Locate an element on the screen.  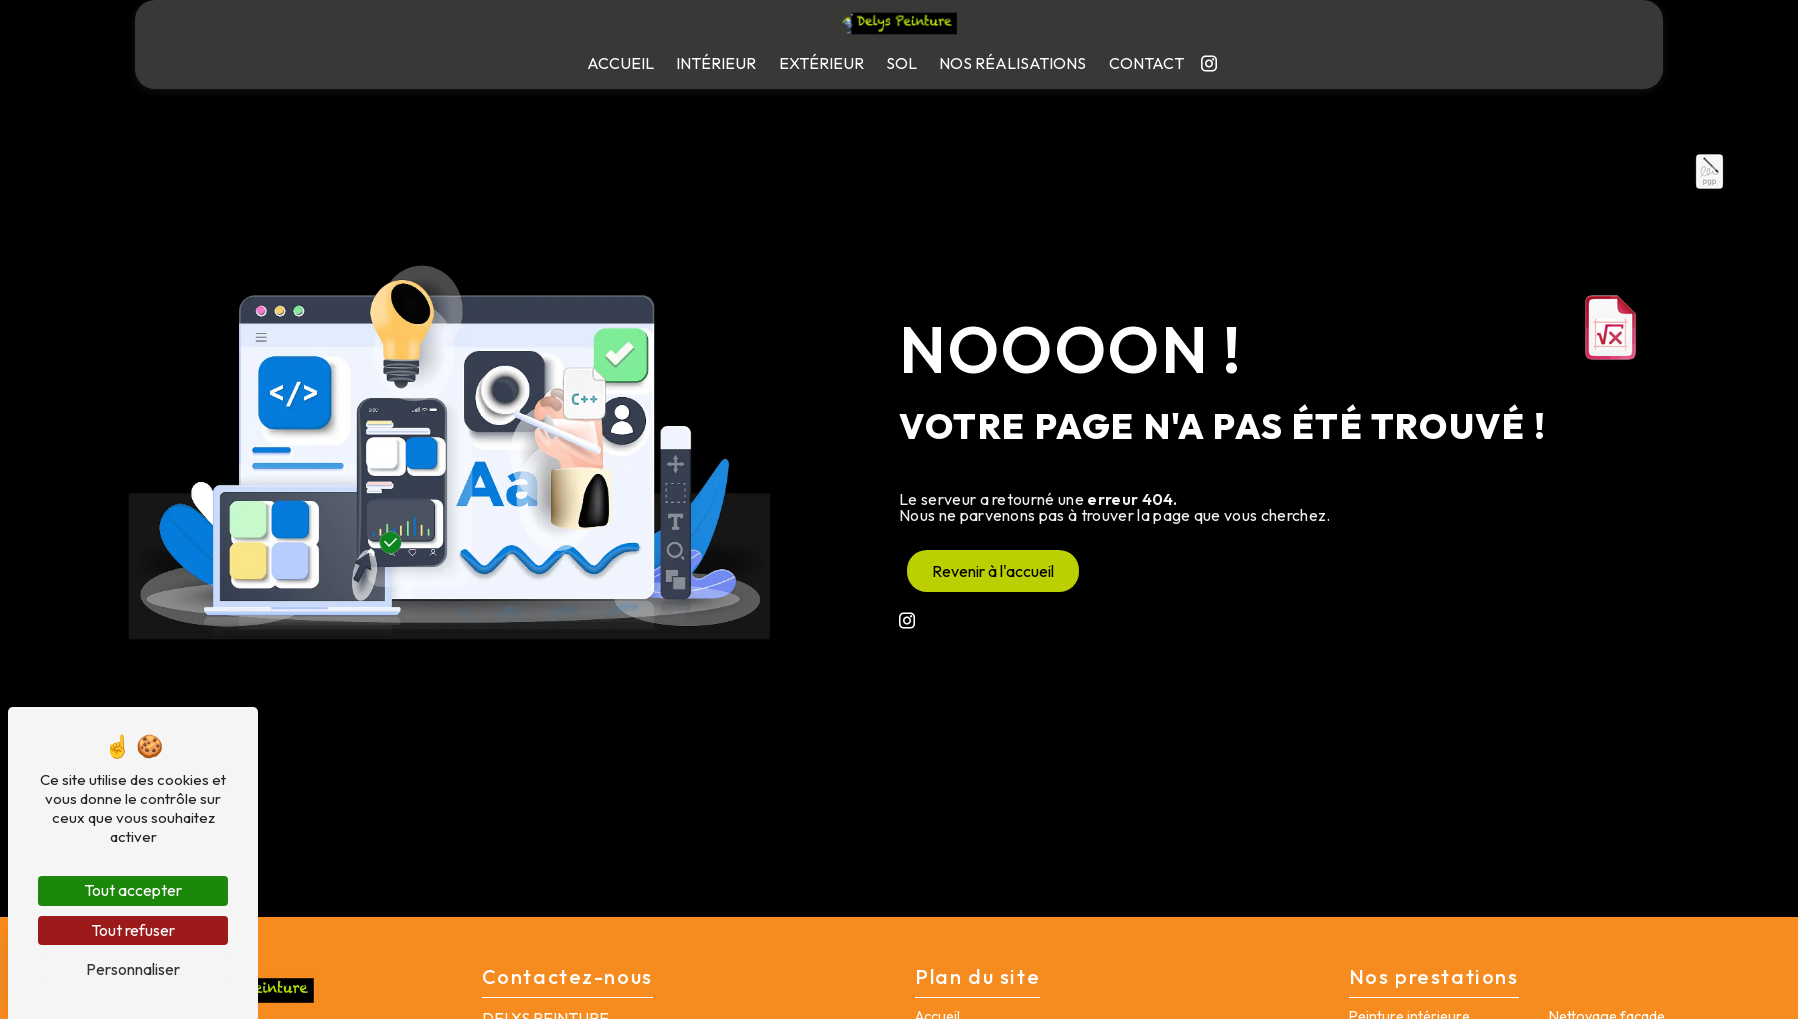
a PGP digital signature file is located at coordinates (1709, 171).